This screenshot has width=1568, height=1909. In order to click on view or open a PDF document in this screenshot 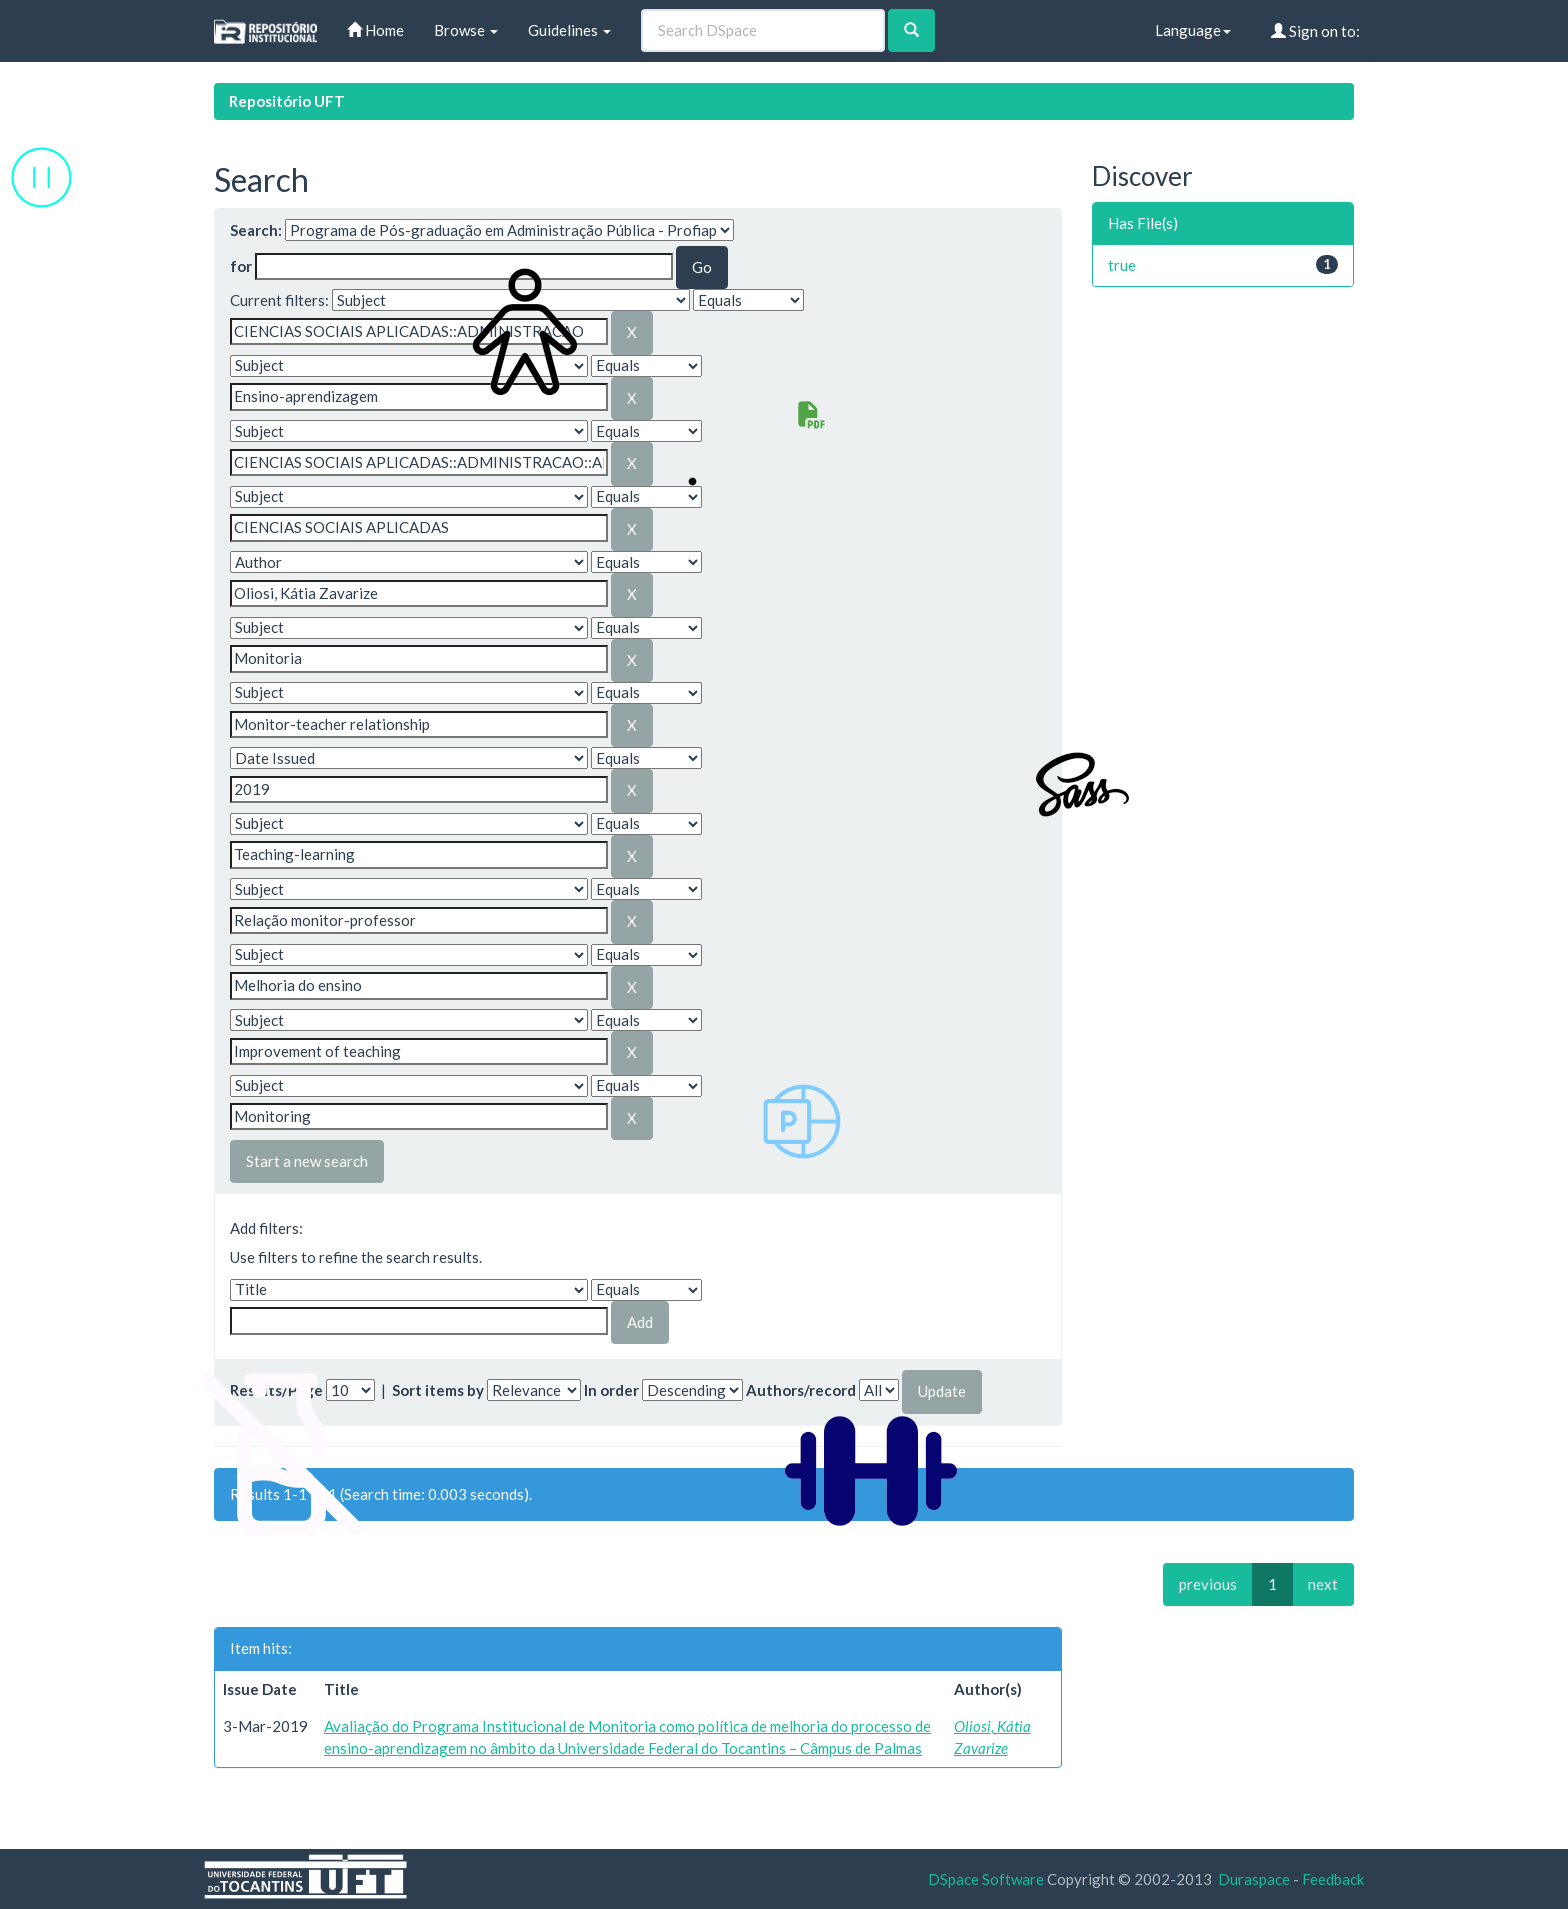, I will do `click(811, 414)`.